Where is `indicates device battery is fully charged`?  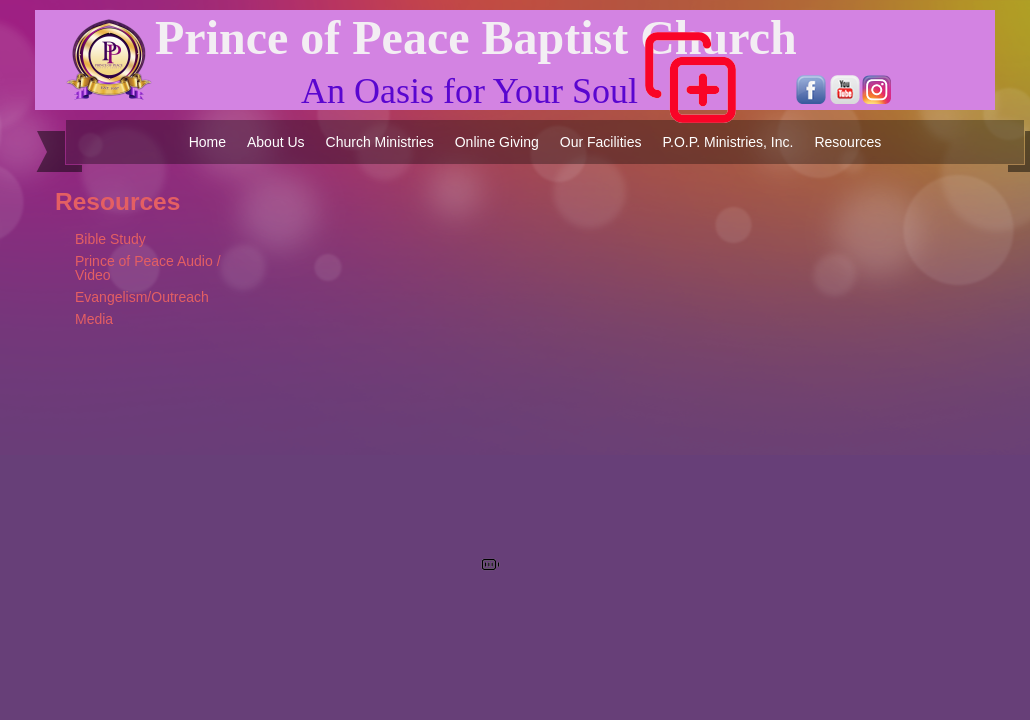 indicates device battery is fully charged is located at coordinates (490, 564).